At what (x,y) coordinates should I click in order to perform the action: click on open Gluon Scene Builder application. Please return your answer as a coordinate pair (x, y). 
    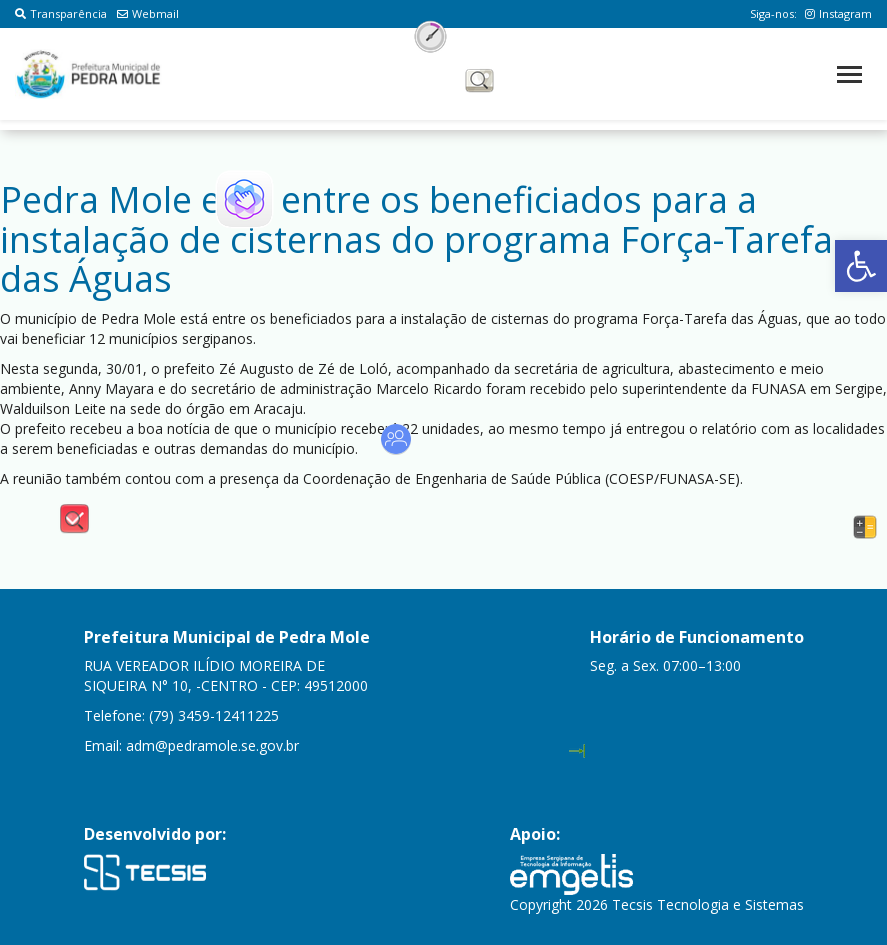
    Looking at the image, I should click on (243, 200).